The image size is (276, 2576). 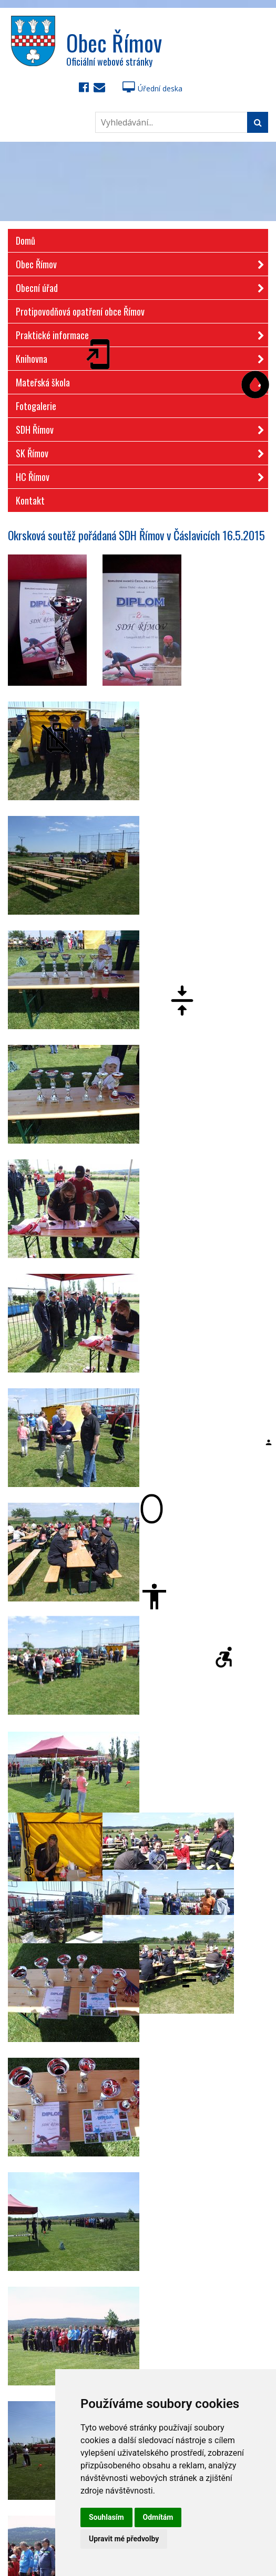 I want to click on add this page or app to your home screen, so click(x=98, y=354).